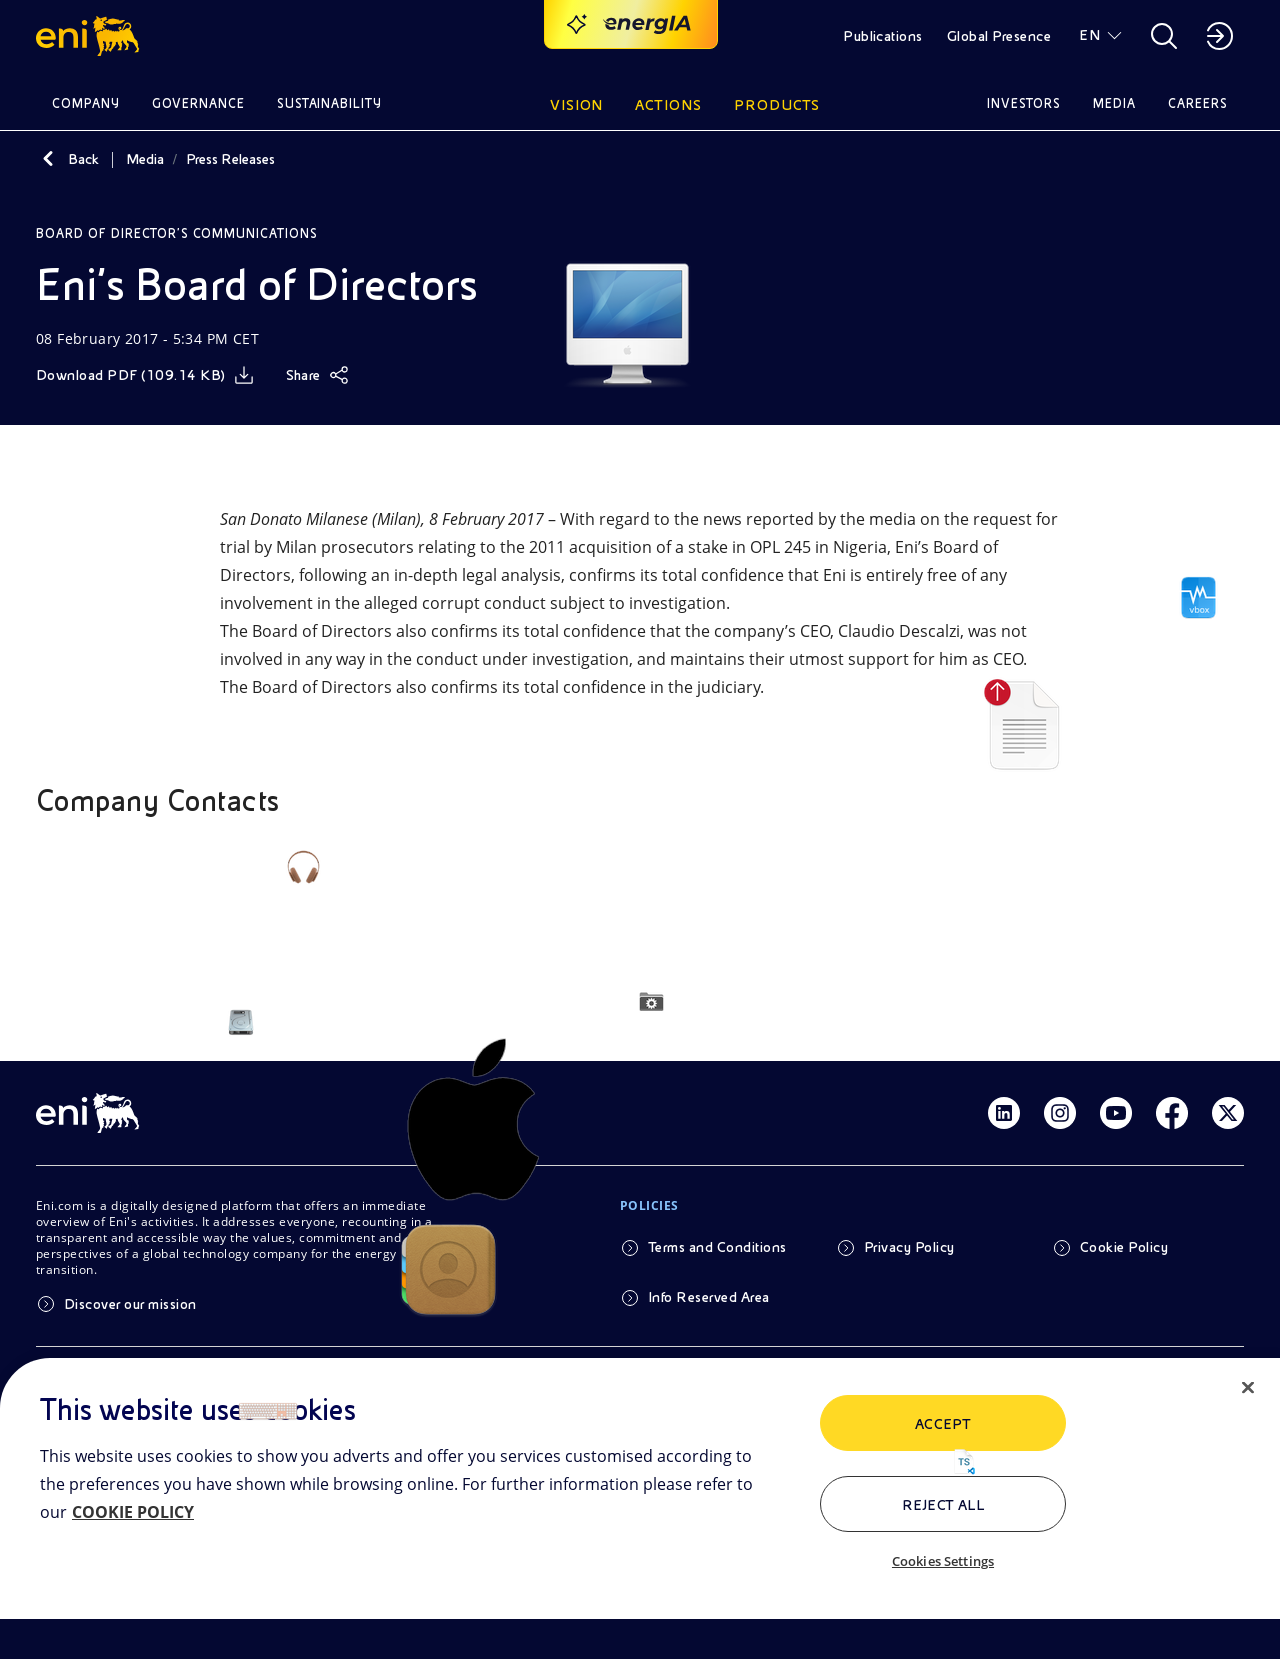 The image size is (1280, 1659). What do you see at coordinates (268, 1411) in the screenshot?
I see `connect to a wireless bluetooth keyboard` at bounding box center [268, 1411].